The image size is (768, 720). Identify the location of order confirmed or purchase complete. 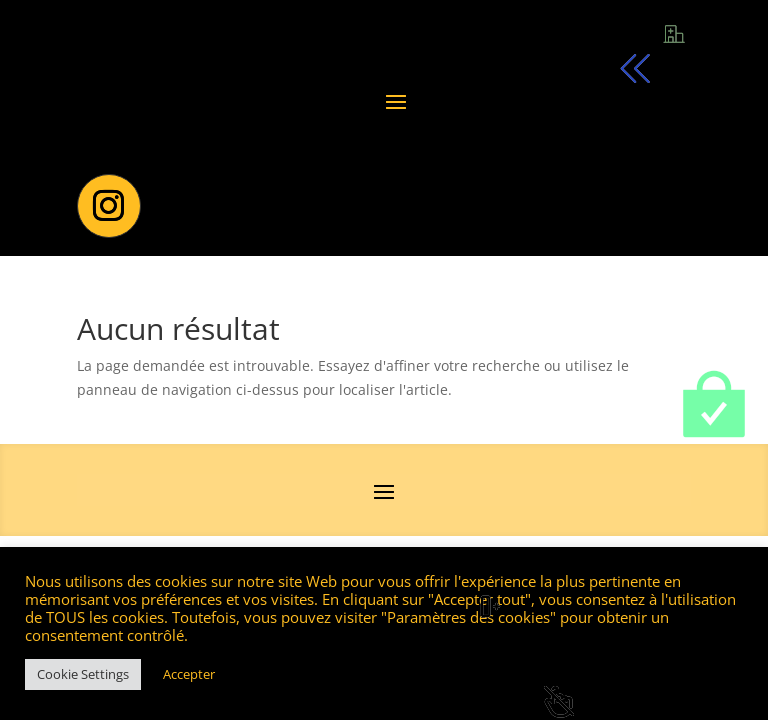
(714, 404).